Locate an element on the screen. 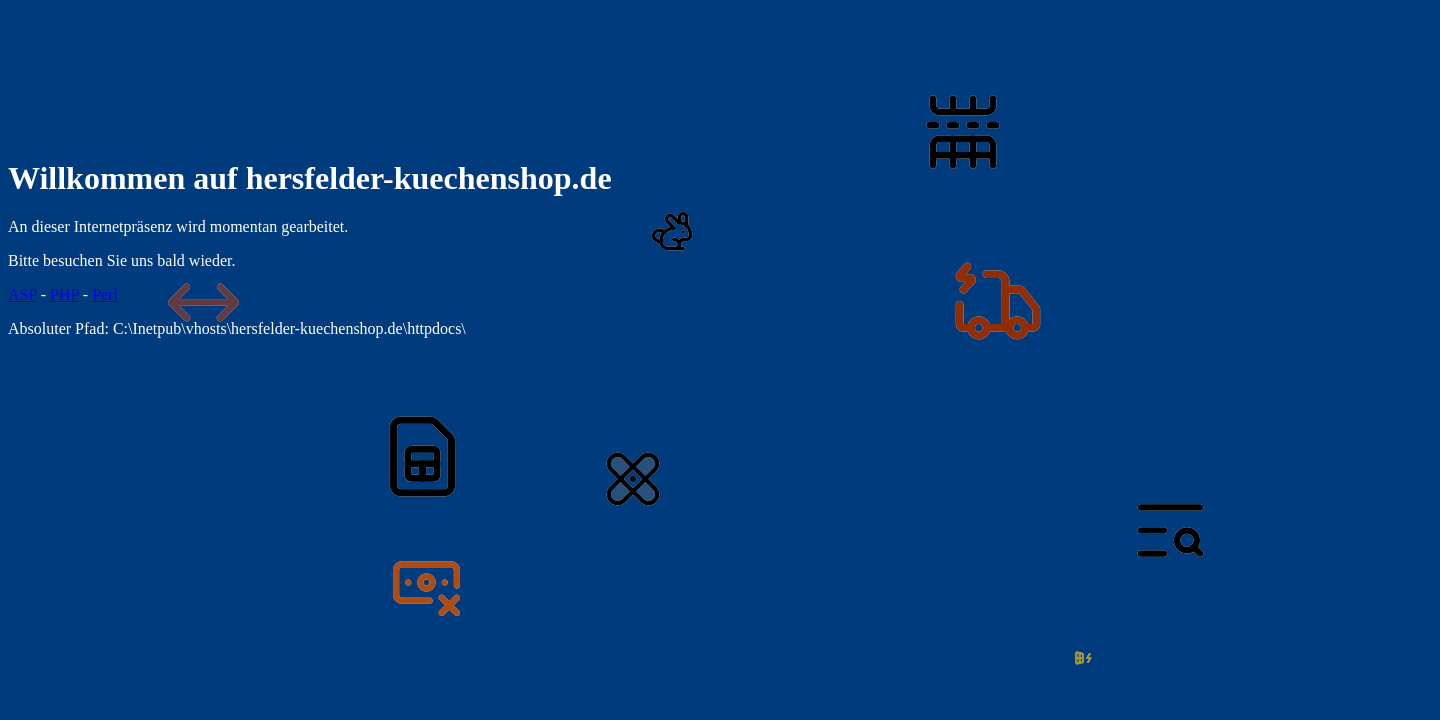 This screenshot has width=1440, height=720. select electric vehicle delivery option is located at coordinates (998, 301).